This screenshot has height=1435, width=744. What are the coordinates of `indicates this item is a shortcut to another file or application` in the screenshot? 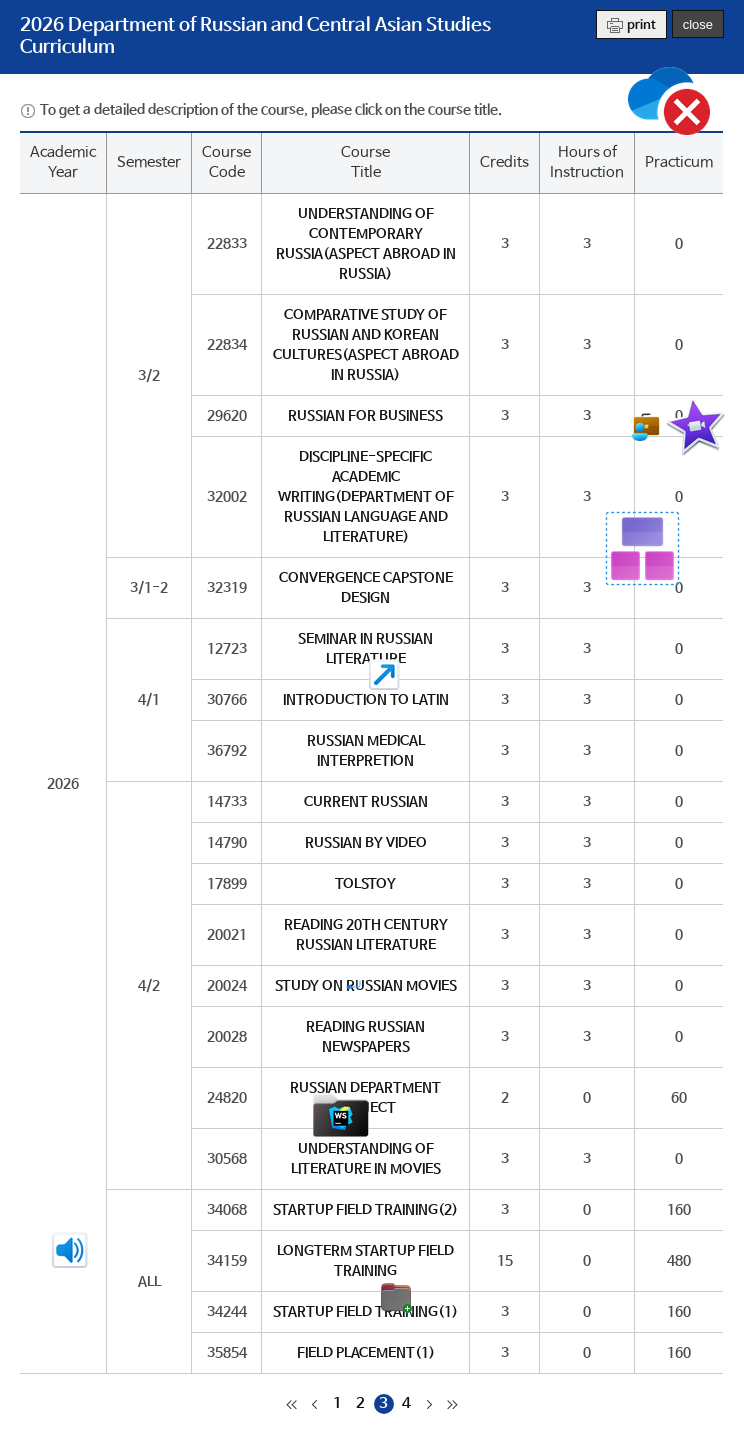 It's located at (408, 651).